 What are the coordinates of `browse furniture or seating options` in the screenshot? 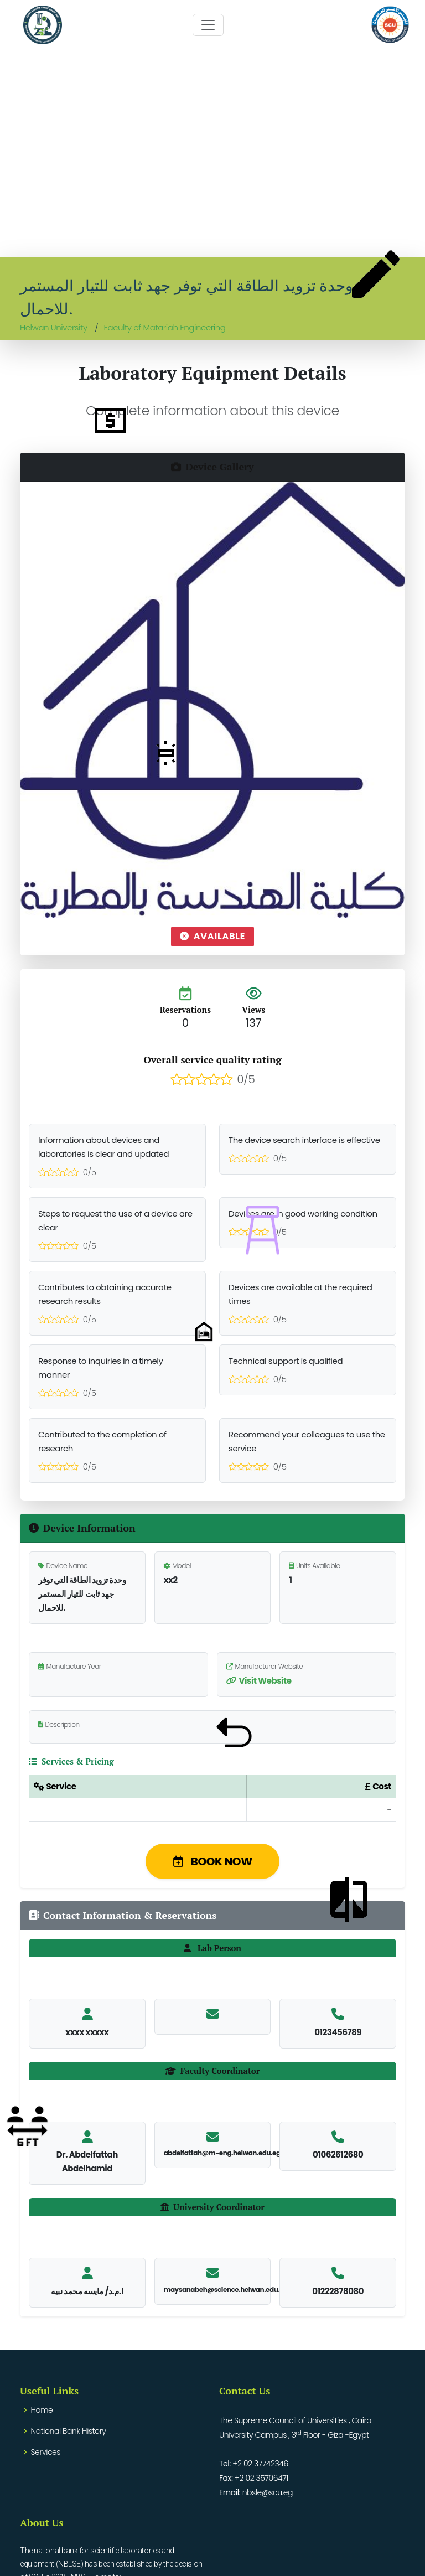 It's located at (262, 1230).